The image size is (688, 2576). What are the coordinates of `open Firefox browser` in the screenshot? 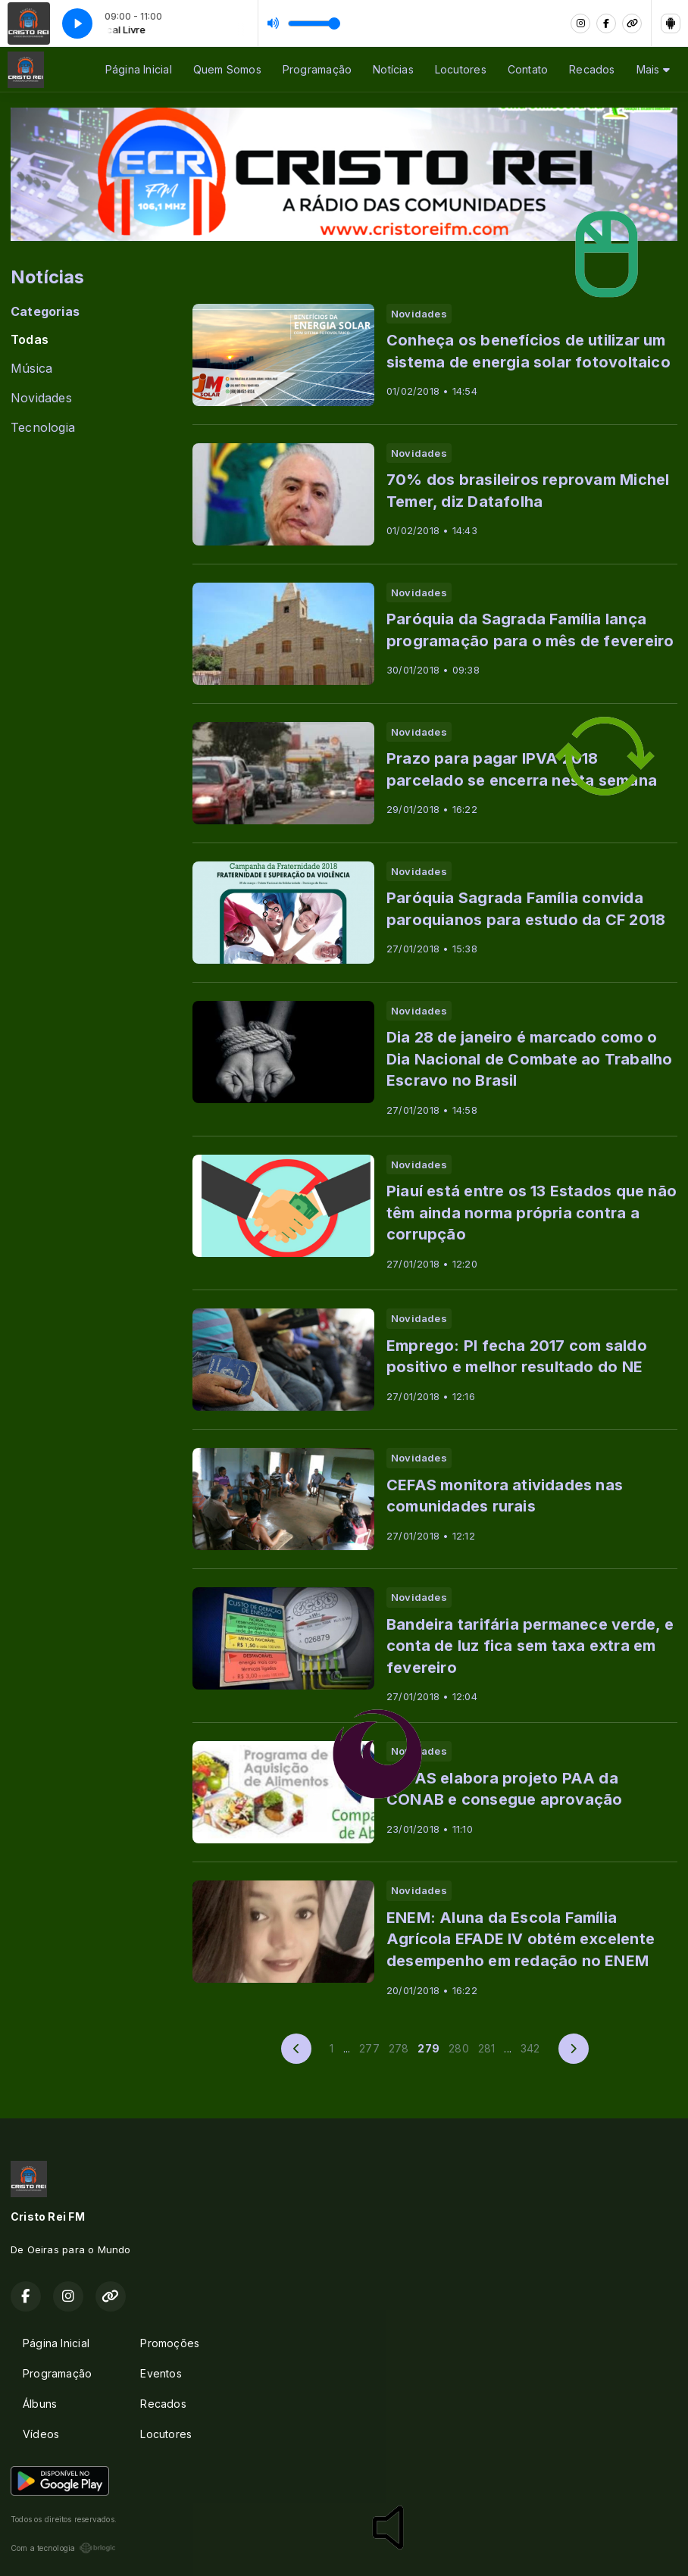 It's located at (377, 1754).